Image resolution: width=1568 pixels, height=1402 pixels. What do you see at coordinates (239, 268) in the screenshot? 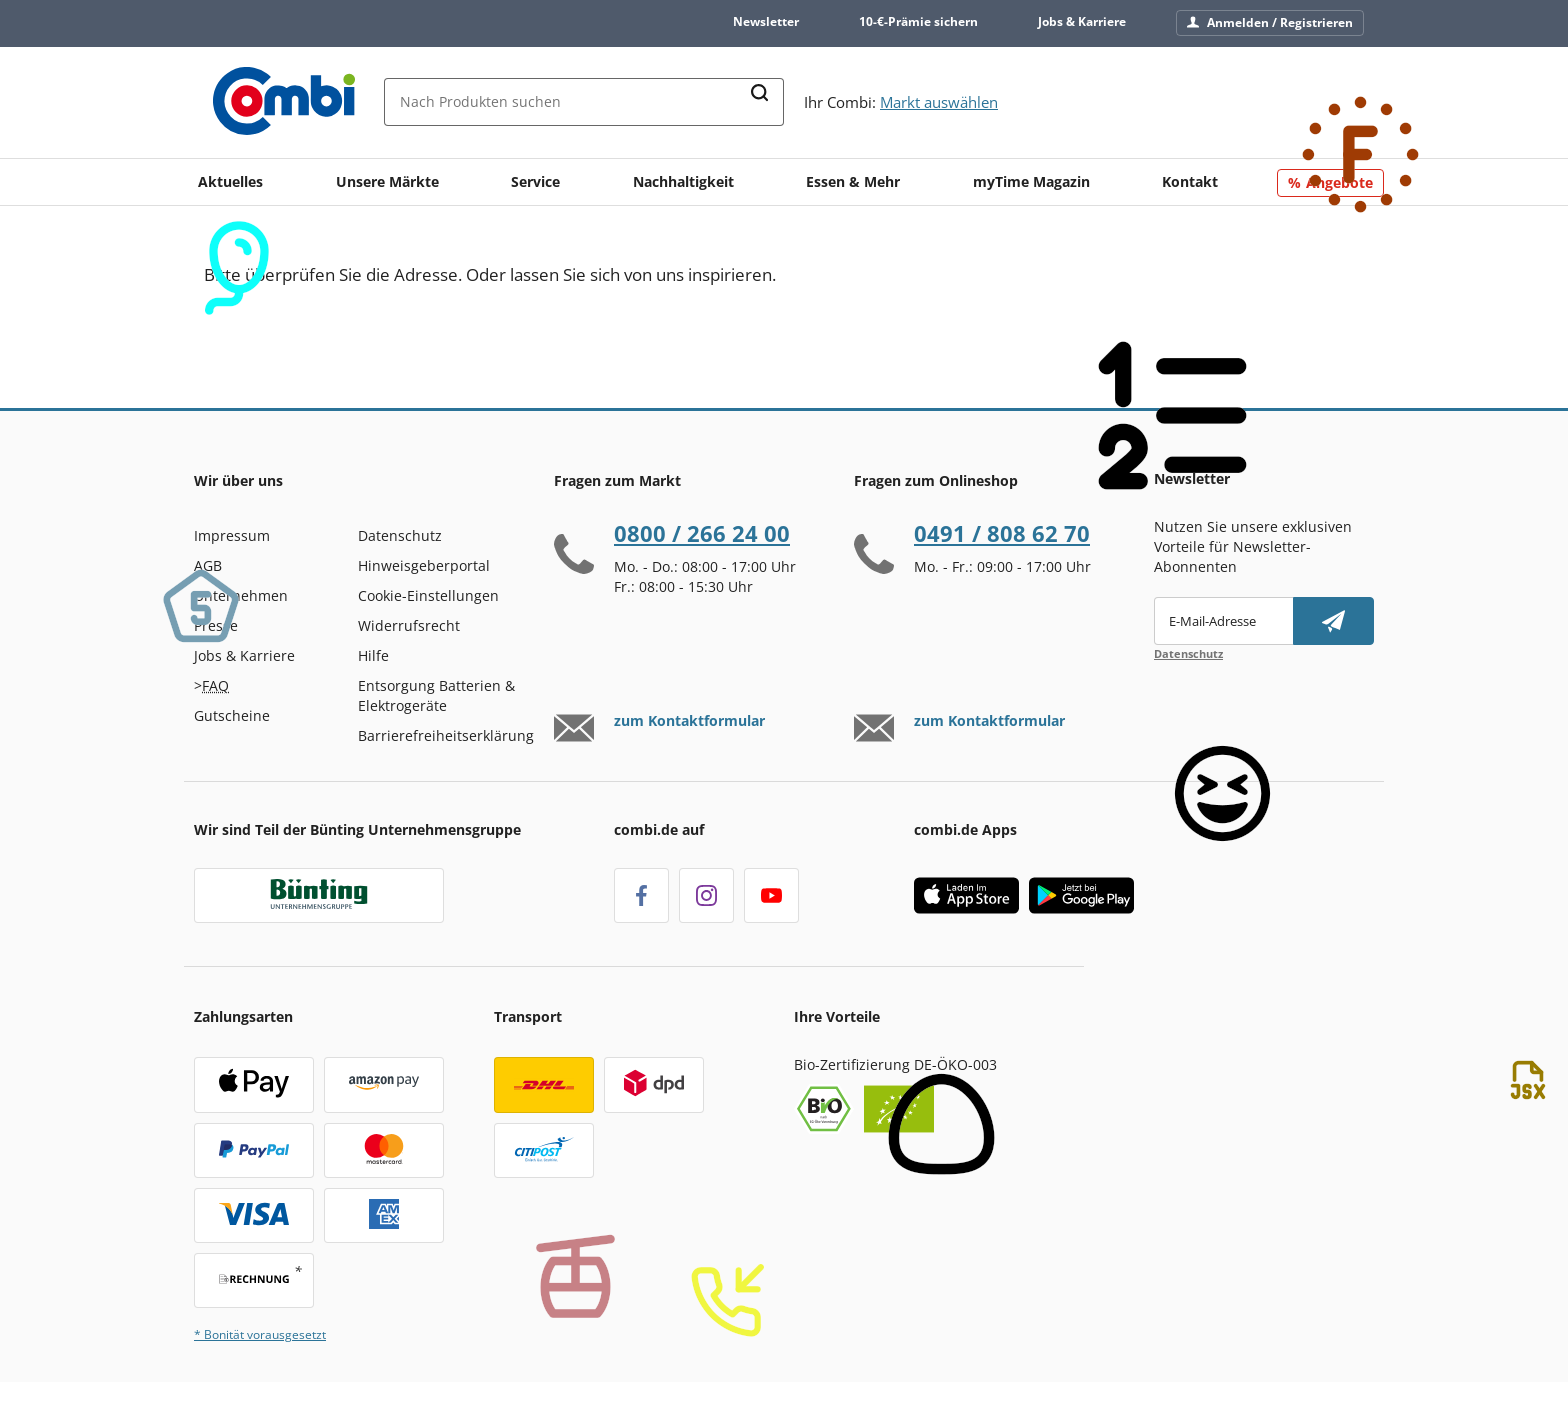
I see `indicates a celebration or birthday event` at bounding box center [239, 268].